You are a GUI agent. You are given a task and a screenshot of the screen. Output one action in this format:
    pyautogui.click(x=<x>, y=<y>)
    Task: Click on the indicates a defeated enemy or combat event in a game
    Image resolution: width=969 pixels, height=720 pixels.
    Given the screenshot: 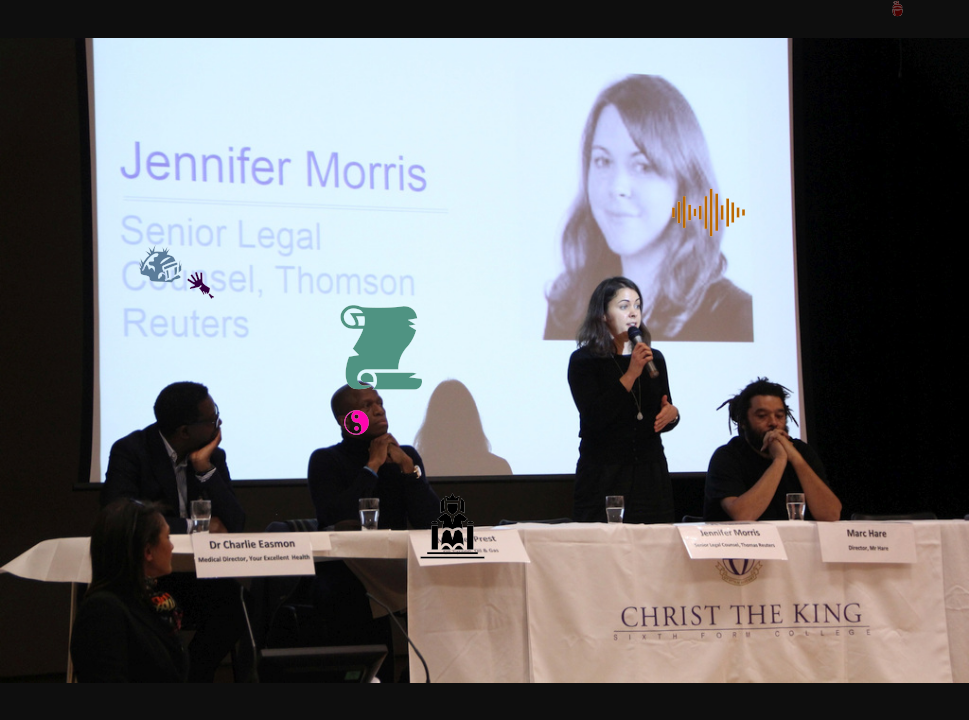 What is the action you would take?
    pyautogui.click(x=200, y=285)
    